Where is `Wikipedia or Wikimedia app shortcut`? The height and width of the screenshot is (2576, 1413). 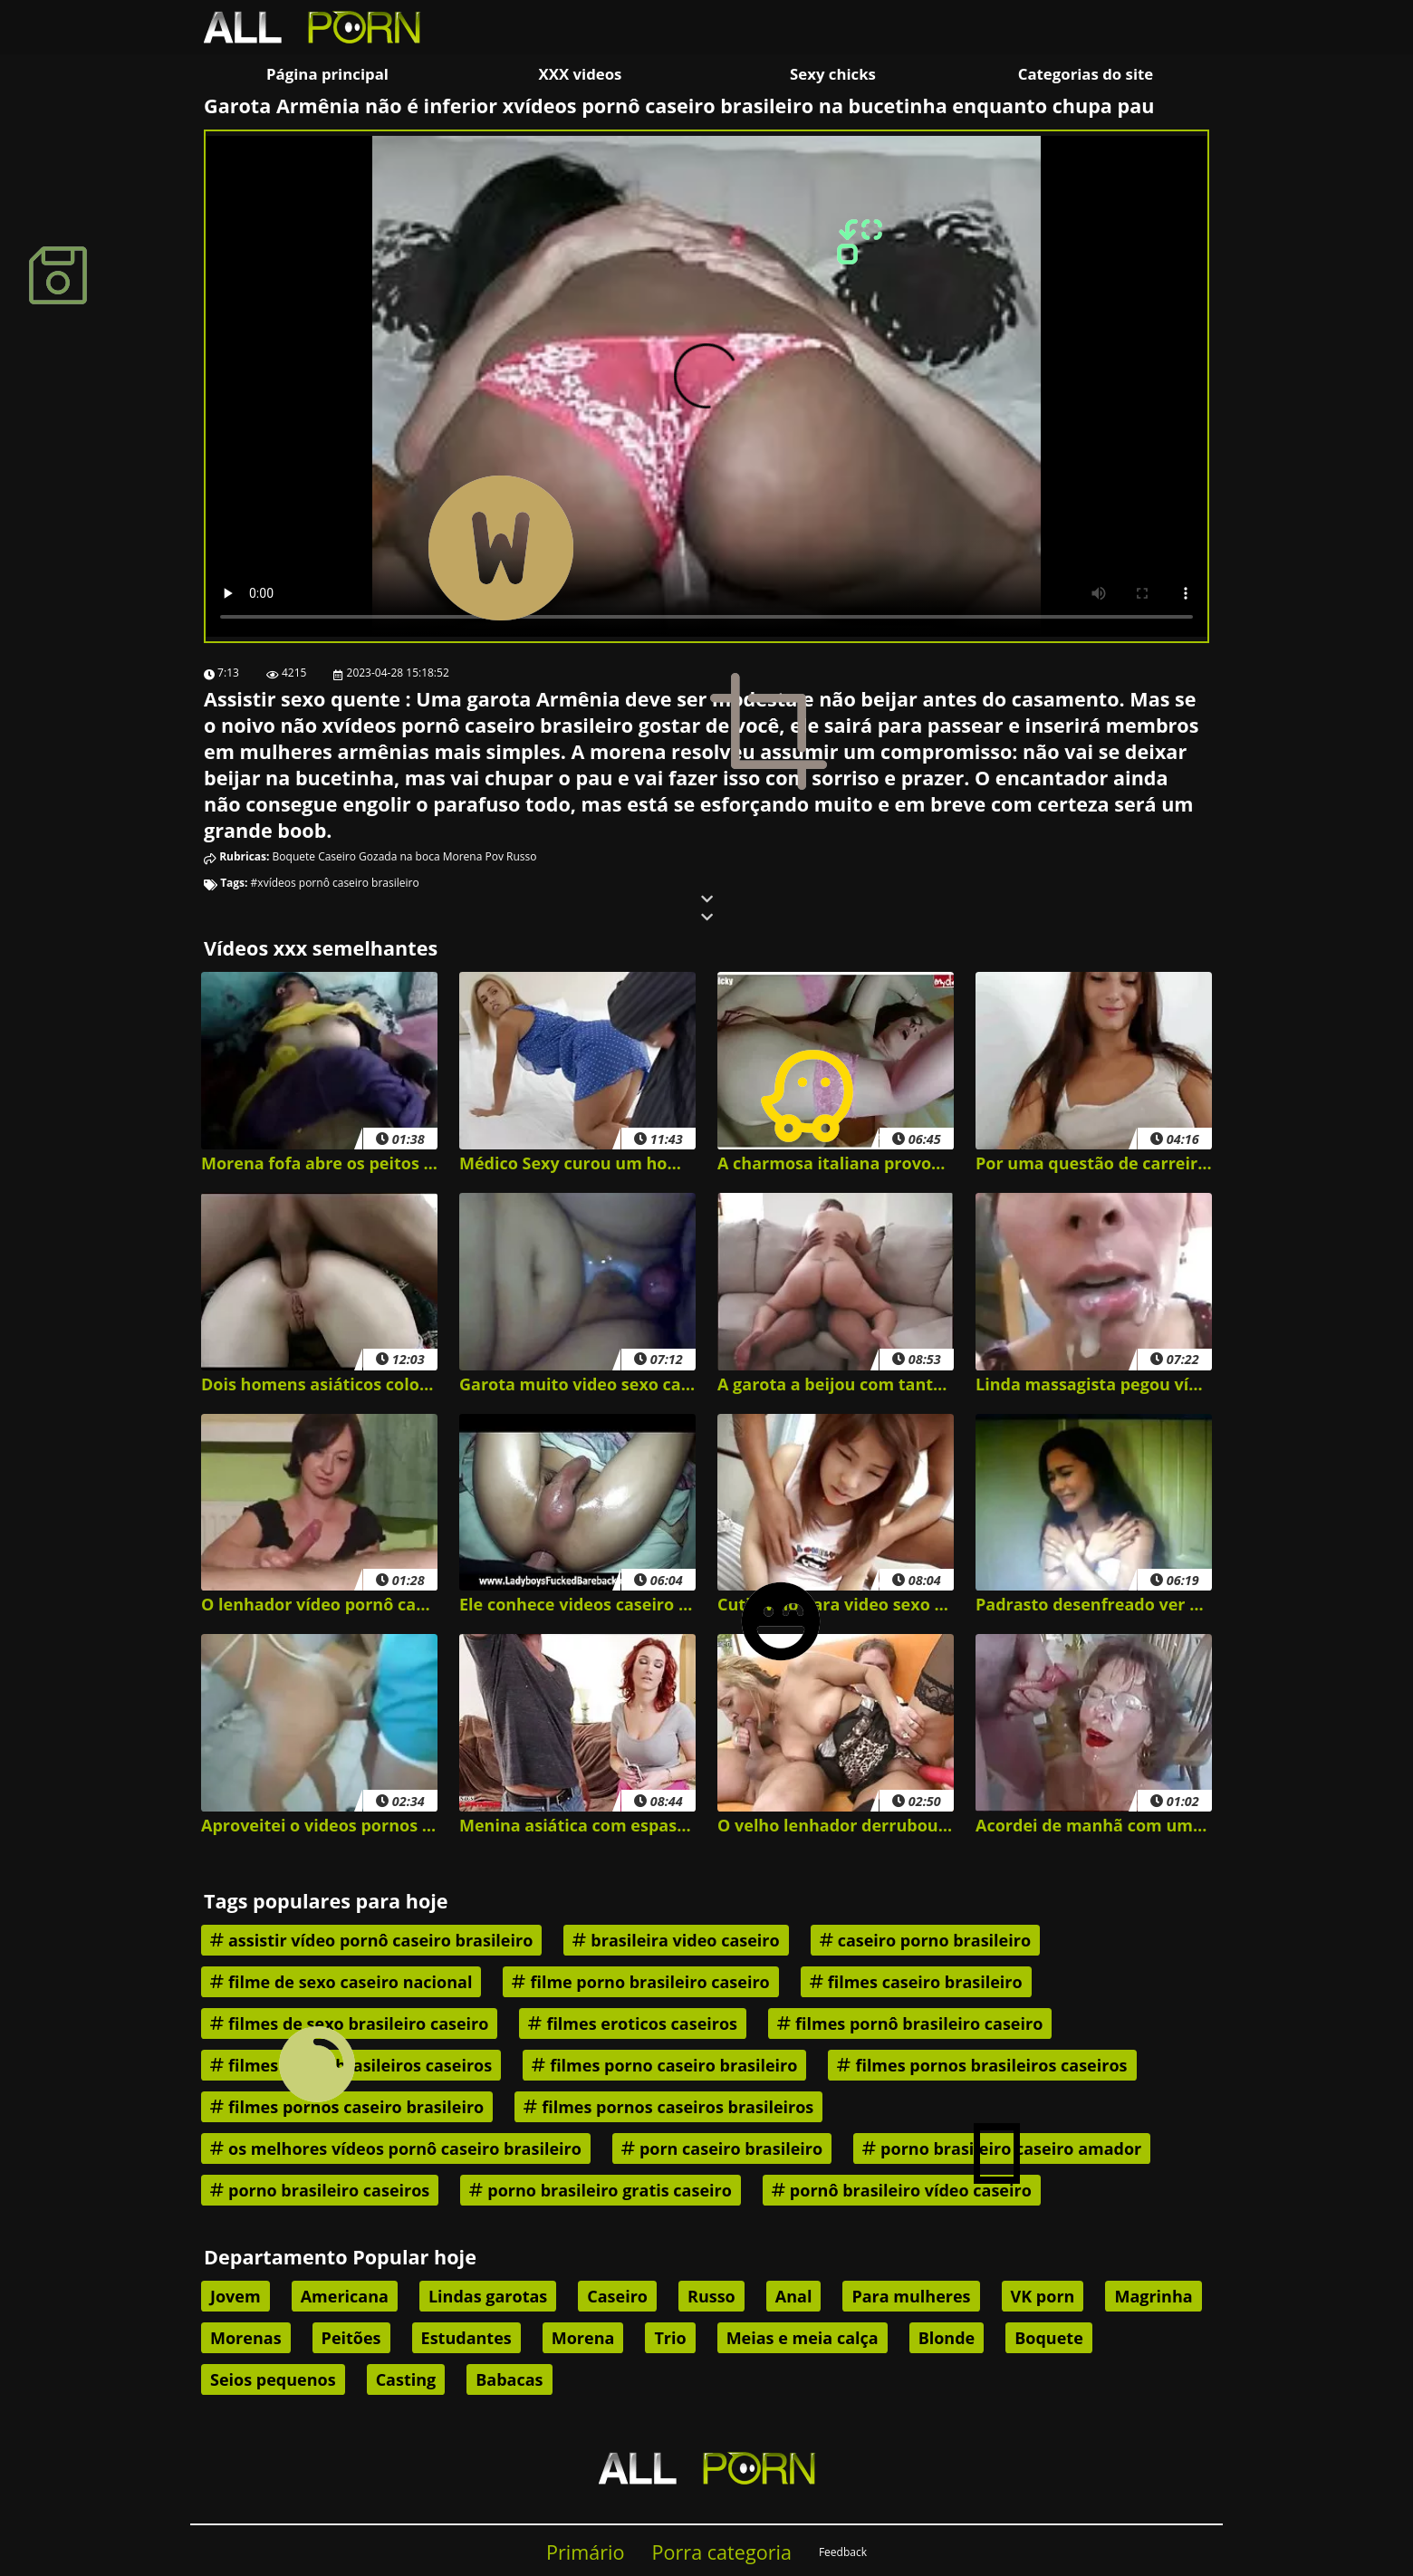 Wikipedia or Wikimedia app shortcut is located at coordinates (501, 548).